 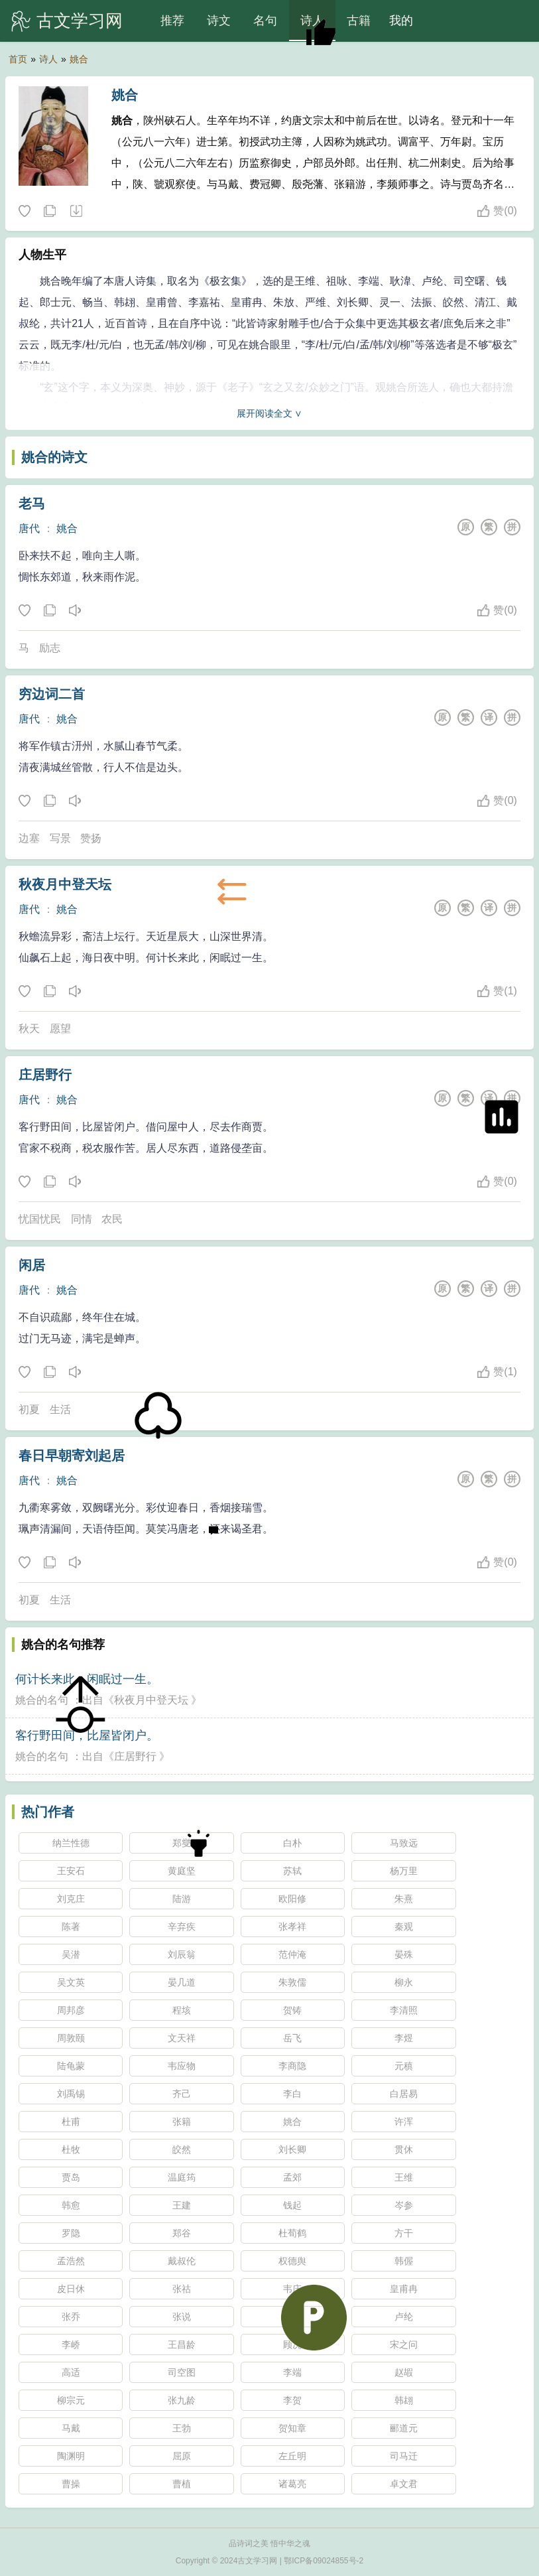 What do you see at coordinates (213, 1530) in the screenshot?
I see `open chat or messaging` at bounding box center [213, 1530].